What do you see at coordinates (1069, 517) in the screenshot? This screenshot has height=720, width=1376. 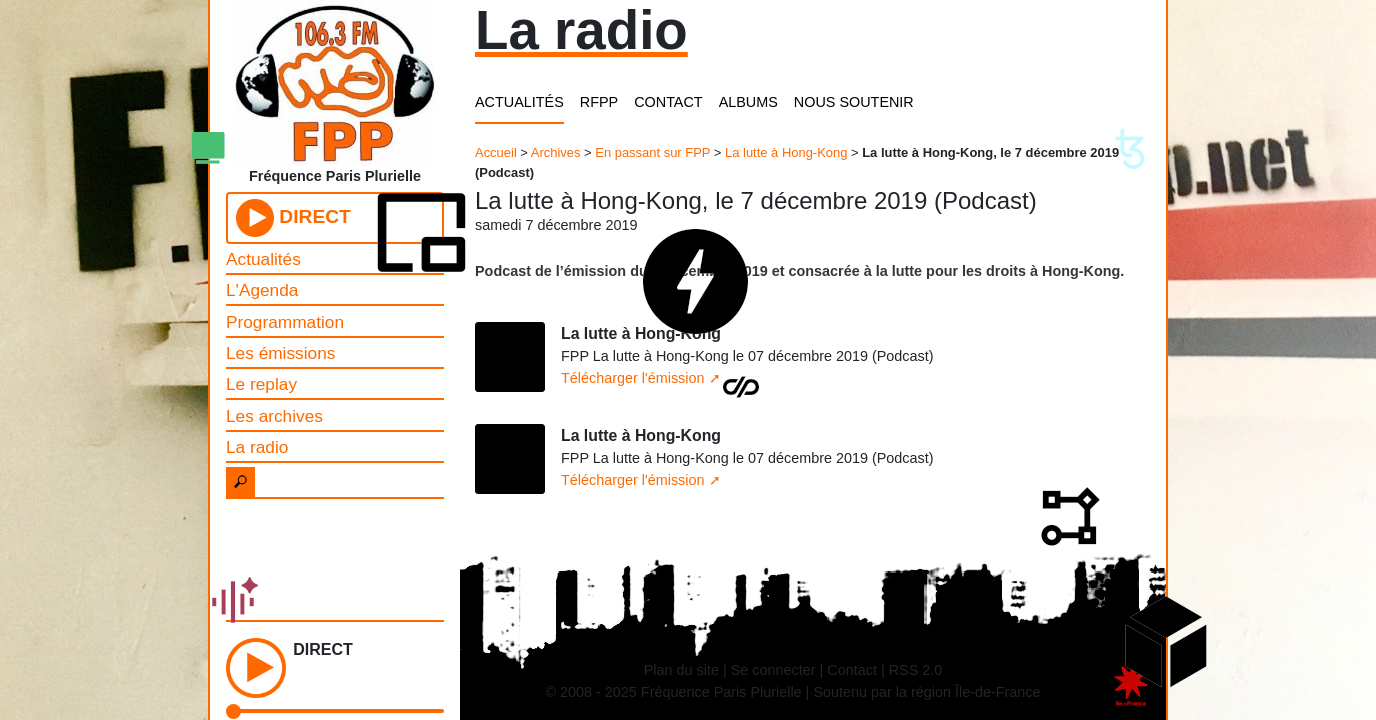 I see `create or edit a flowchart` at bounding box center [1069, 517].